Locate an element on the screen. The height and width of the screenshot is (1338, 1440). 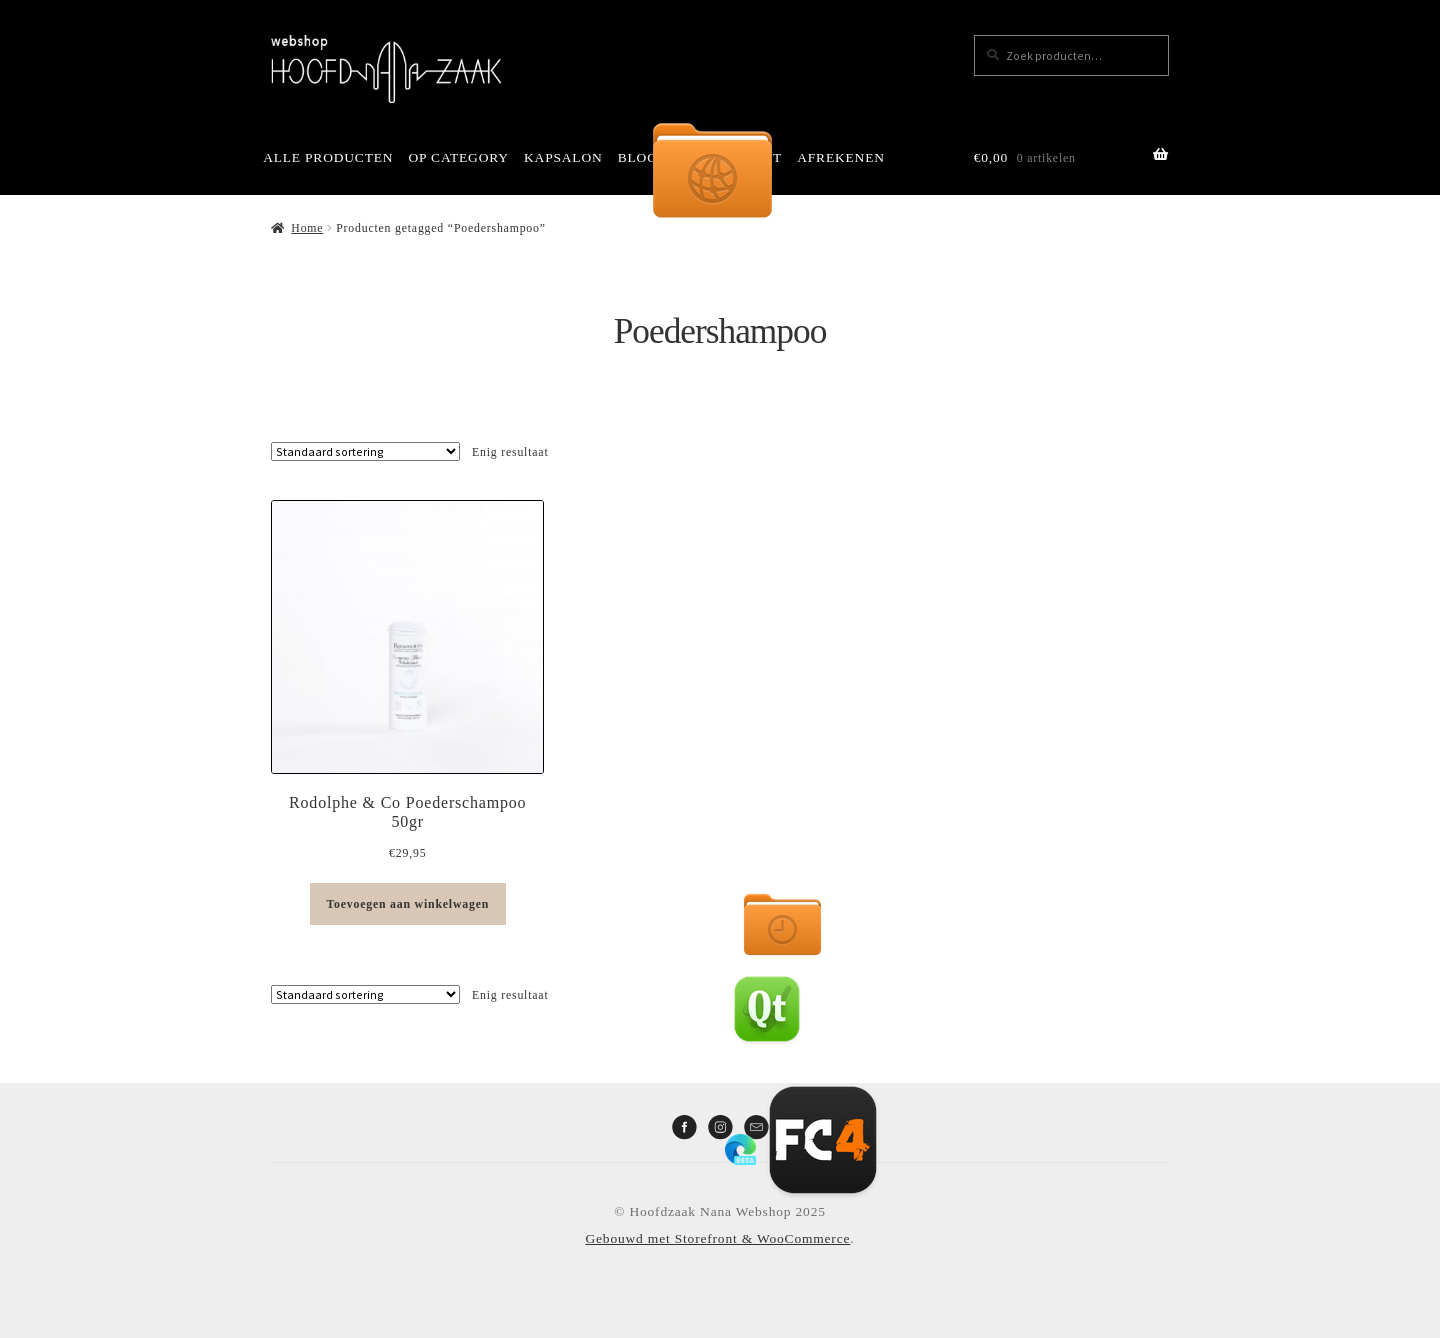
launch far cry 4 game is located at coordinates (823, 1140).